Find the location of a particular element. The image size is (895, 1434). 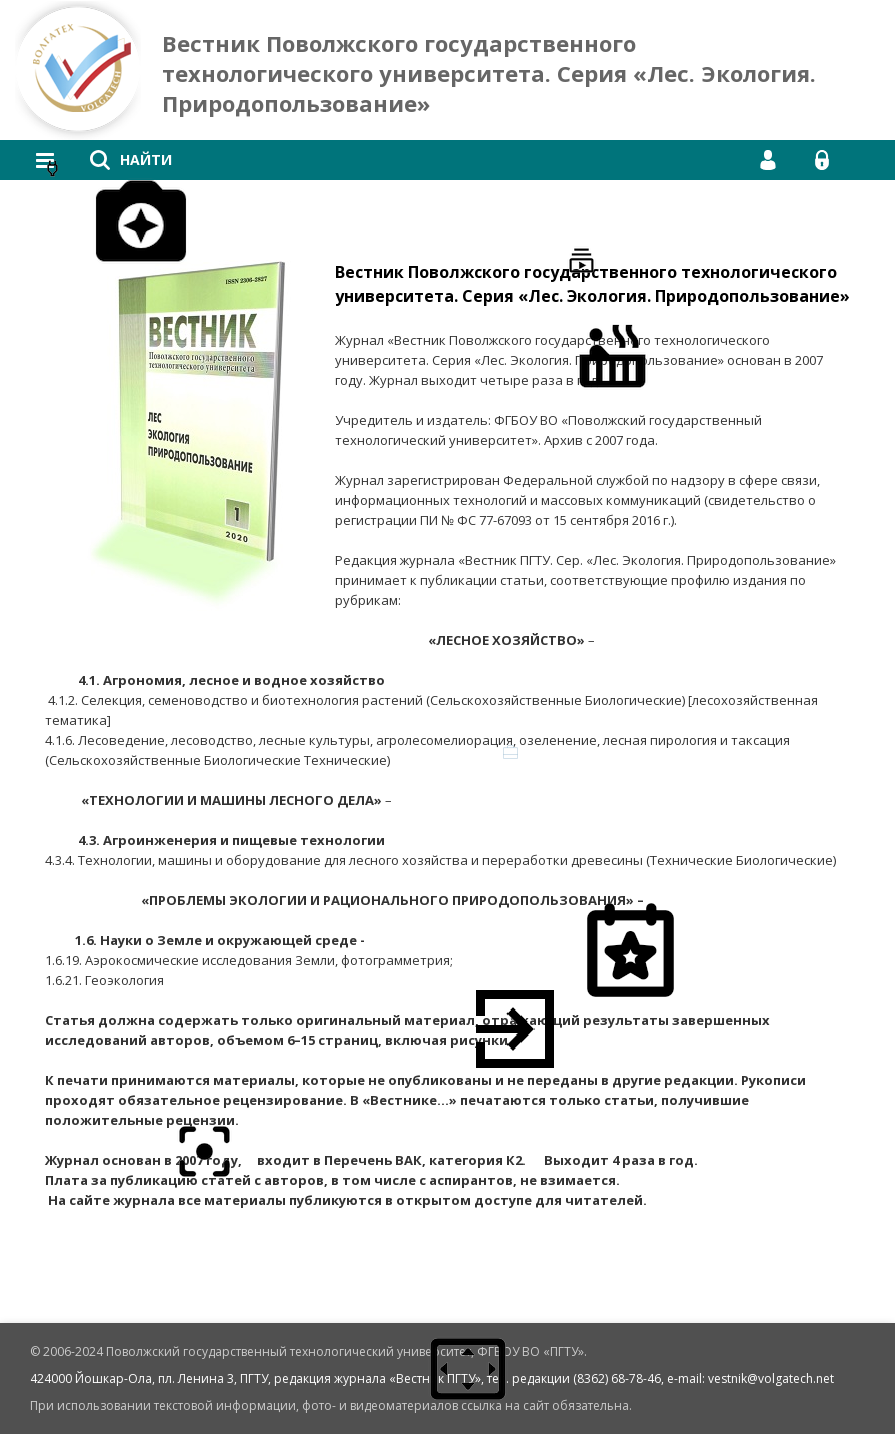

enhance or improve photo quality is located at coordinates (141, 221).